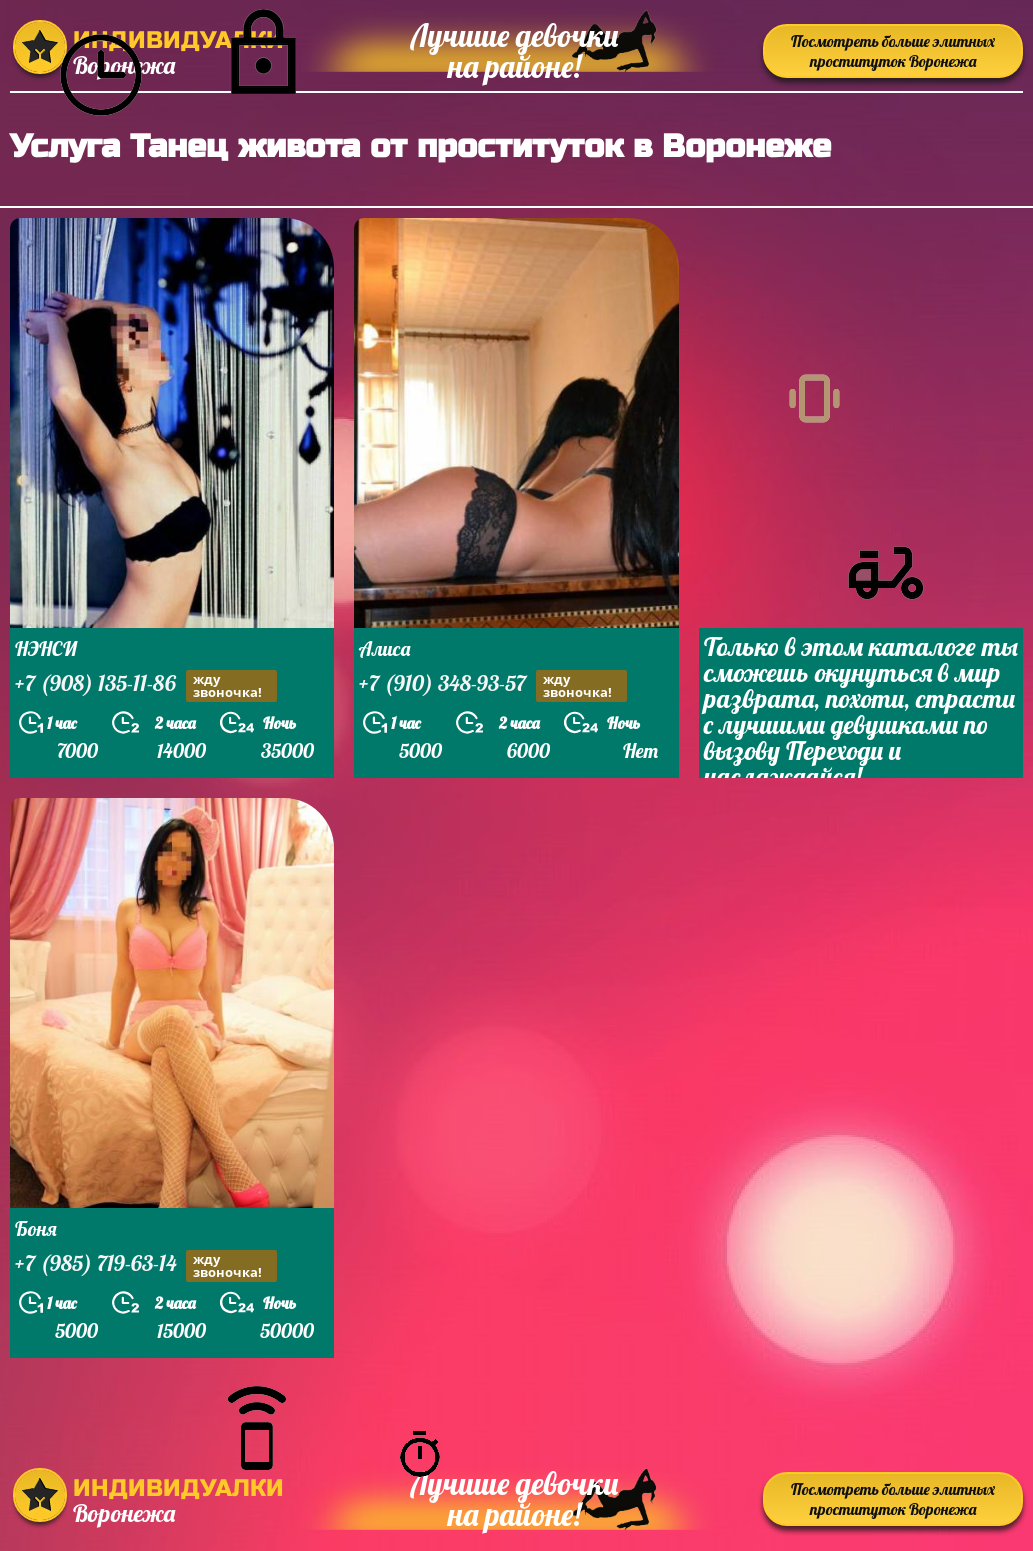 The width and height of the screenshot is (1033, 1551). Describe the element at coordinates (886, 573) in the screenshot. I see `select moped or scooter delivery option` at that location.